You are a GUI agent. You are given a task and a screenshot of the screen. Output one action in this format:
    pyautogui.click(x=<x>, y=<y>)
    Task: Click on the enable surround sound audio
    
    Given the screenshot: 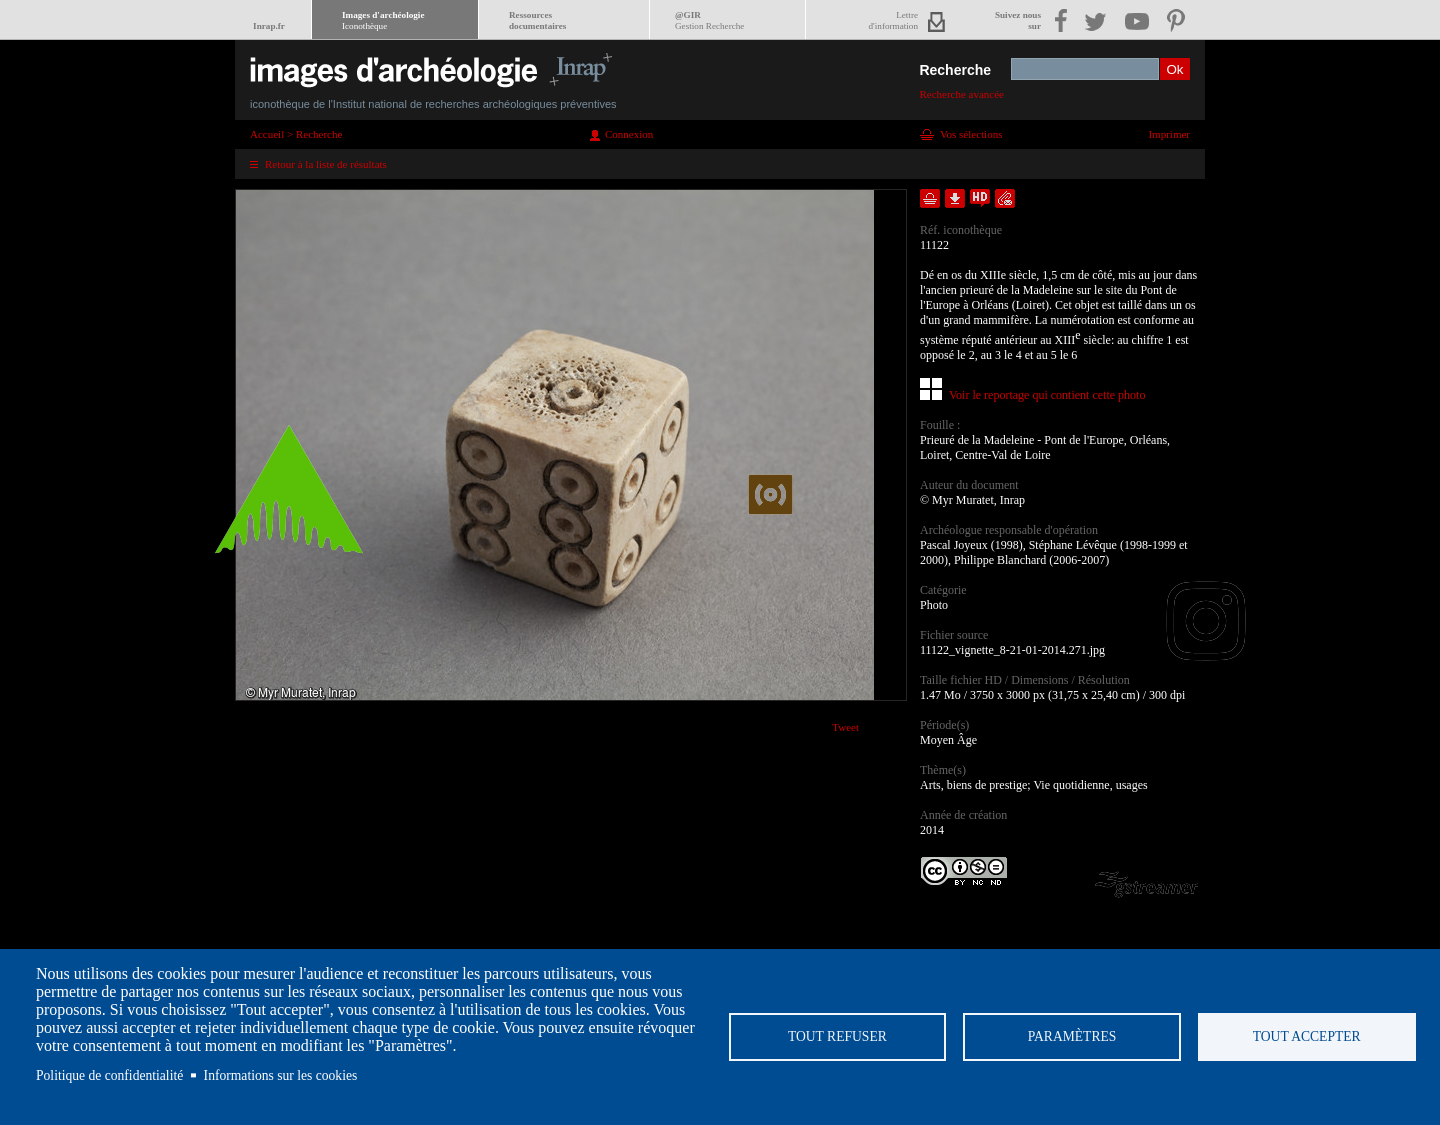 What is the action you would take?
    pyautogui.click(x=770, y=494)
    